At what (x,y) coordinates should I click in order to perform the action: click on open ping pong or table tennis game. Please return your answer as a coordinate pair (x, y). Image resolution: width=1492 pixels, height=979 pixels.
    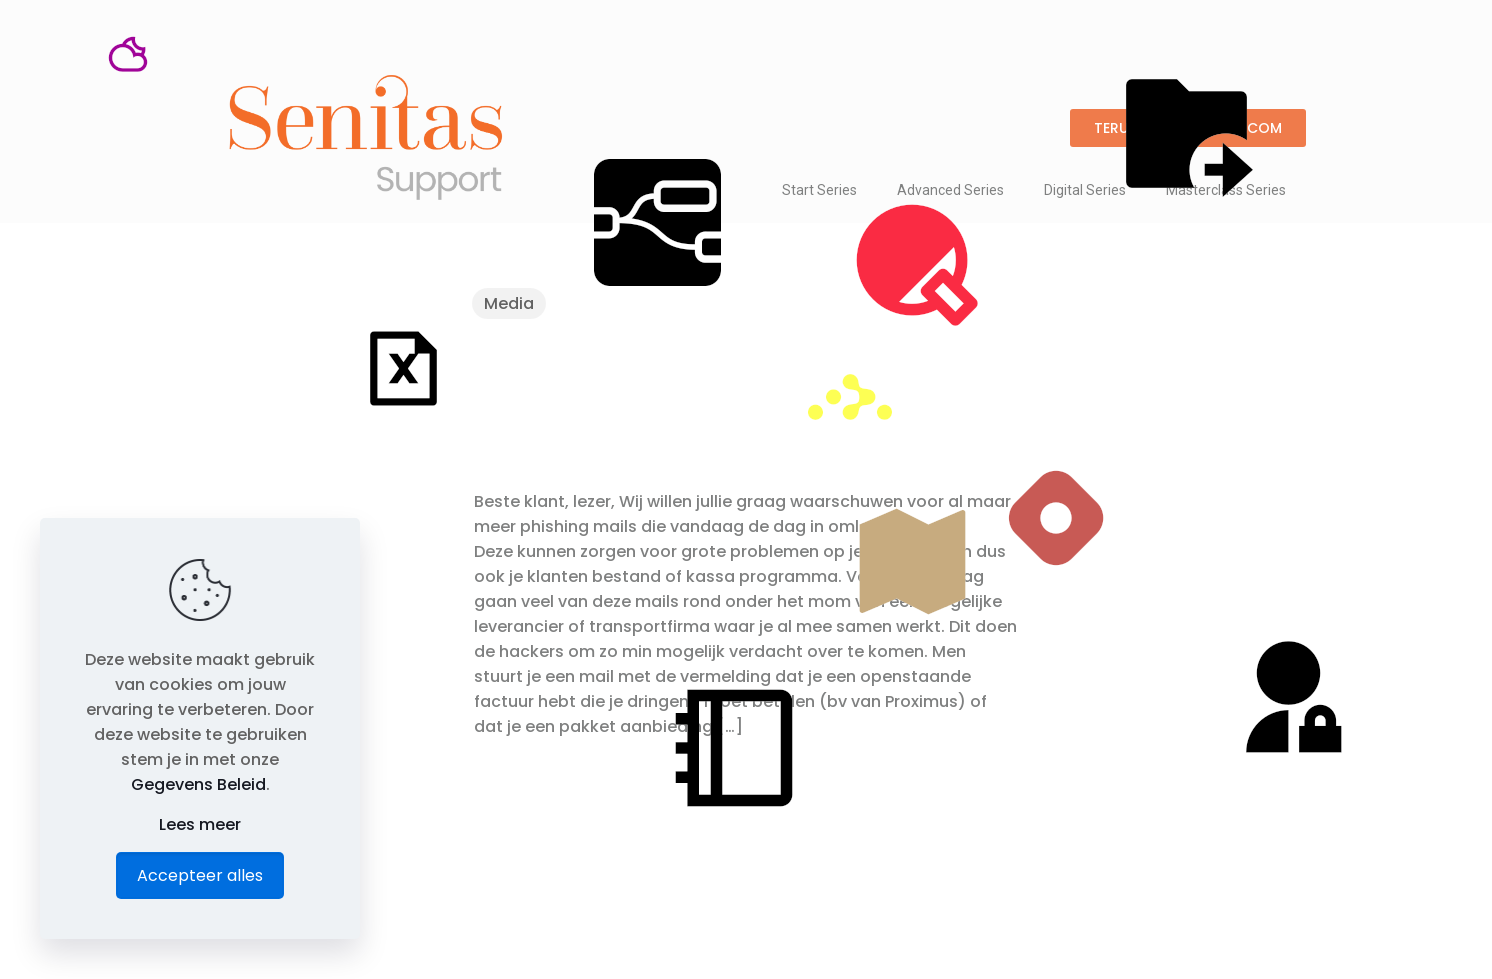
    Looking at the image, I should click on (915, 263).